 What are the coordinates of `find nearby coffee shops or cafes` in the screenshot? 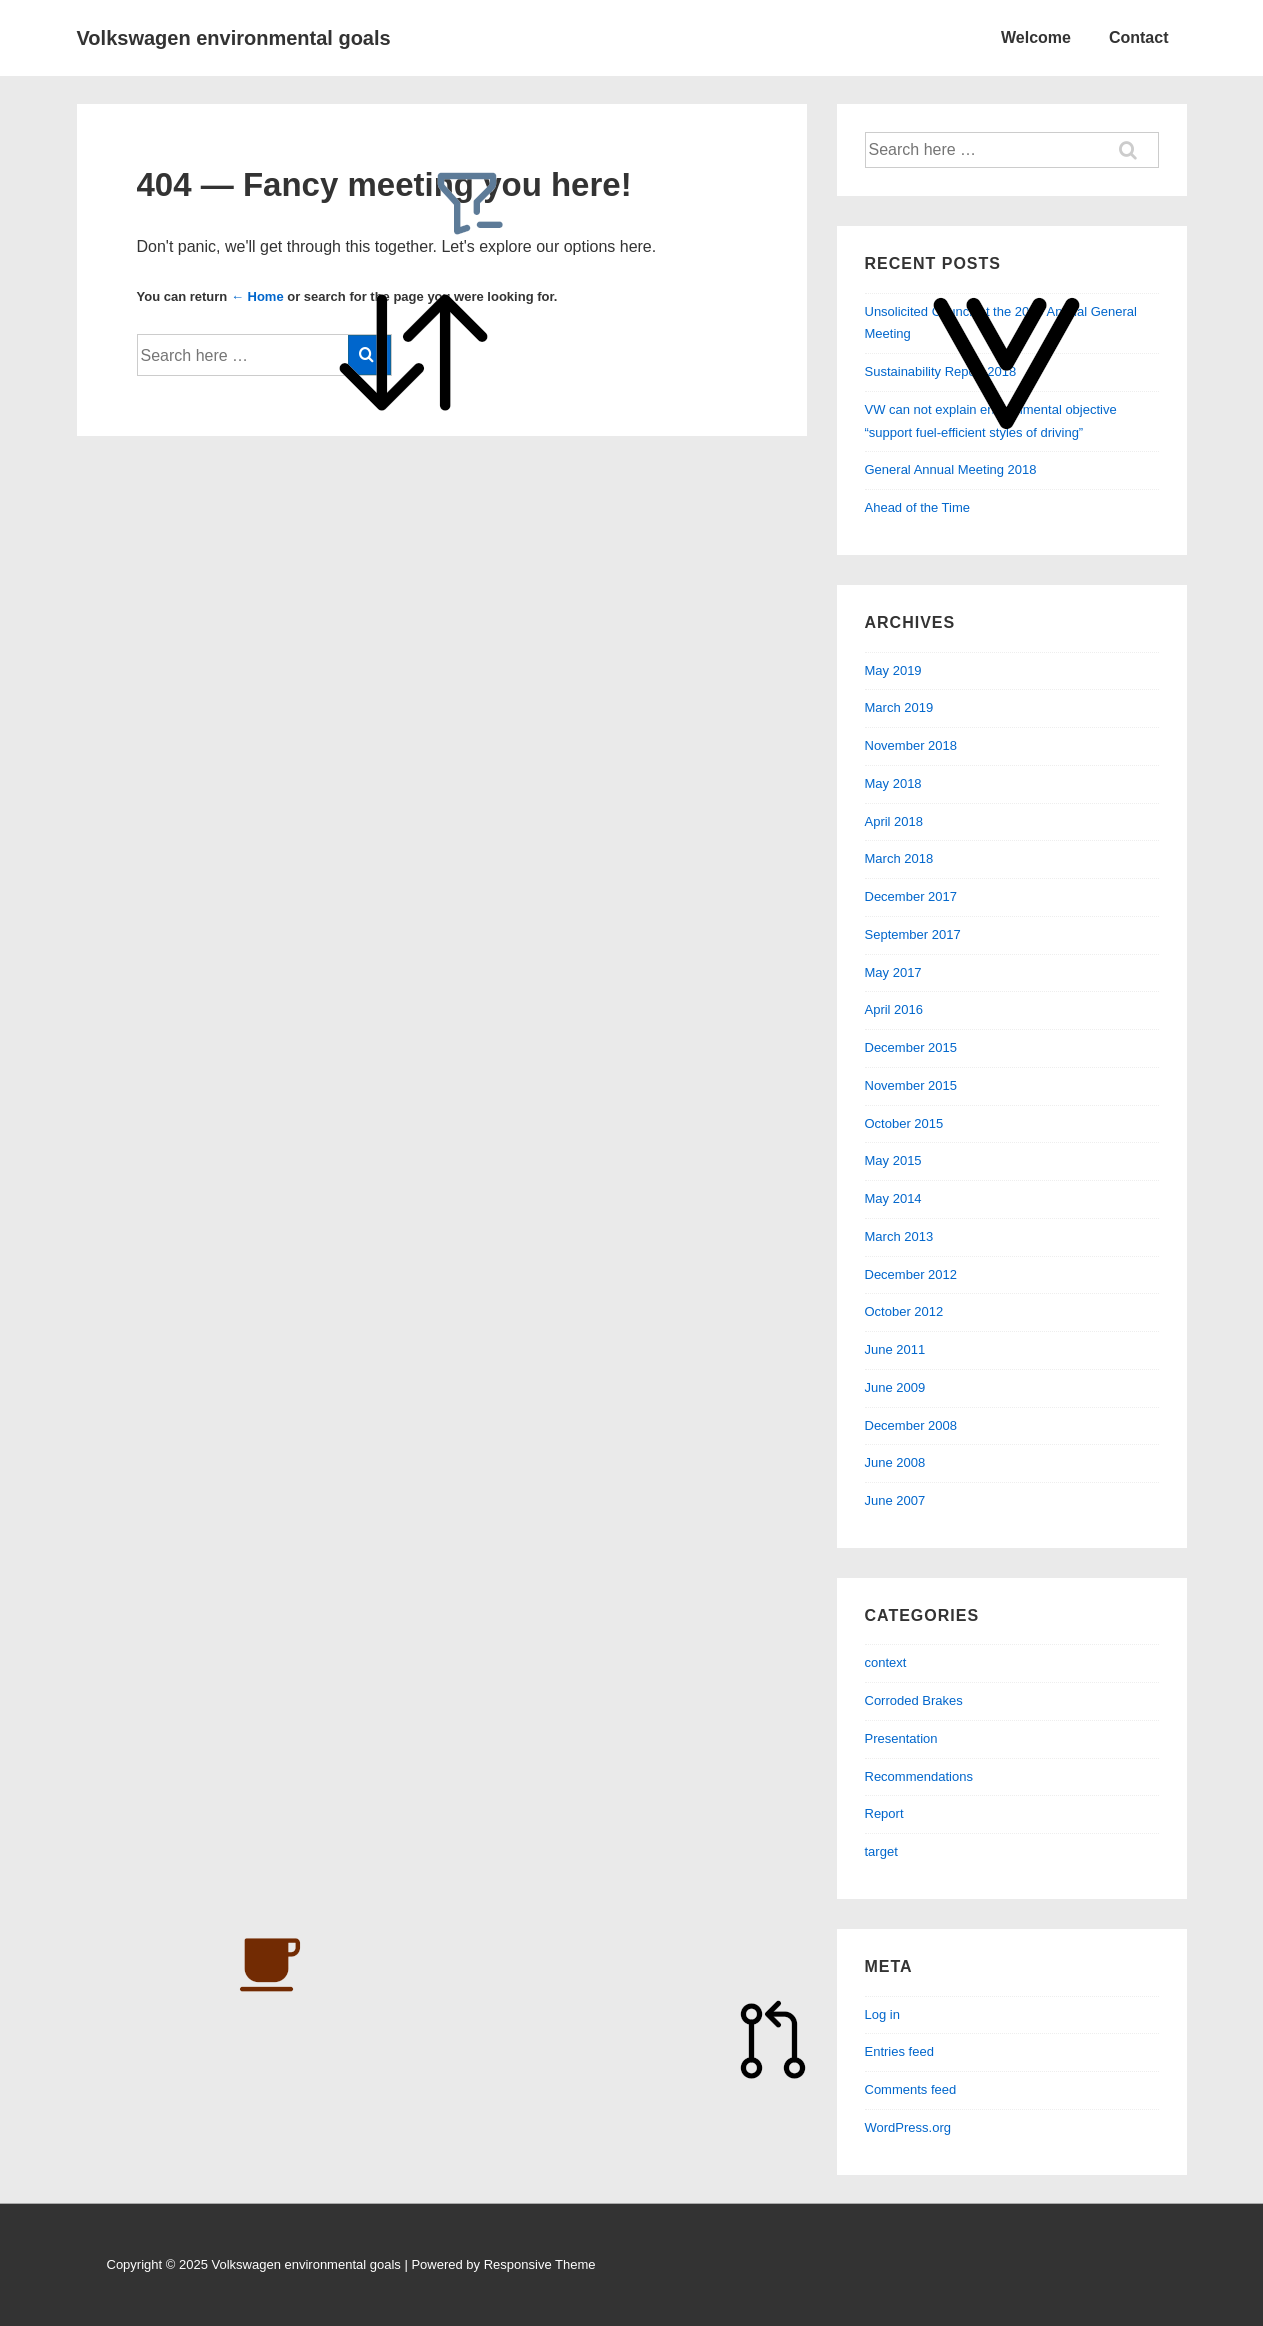 It's located at (270, 1966).